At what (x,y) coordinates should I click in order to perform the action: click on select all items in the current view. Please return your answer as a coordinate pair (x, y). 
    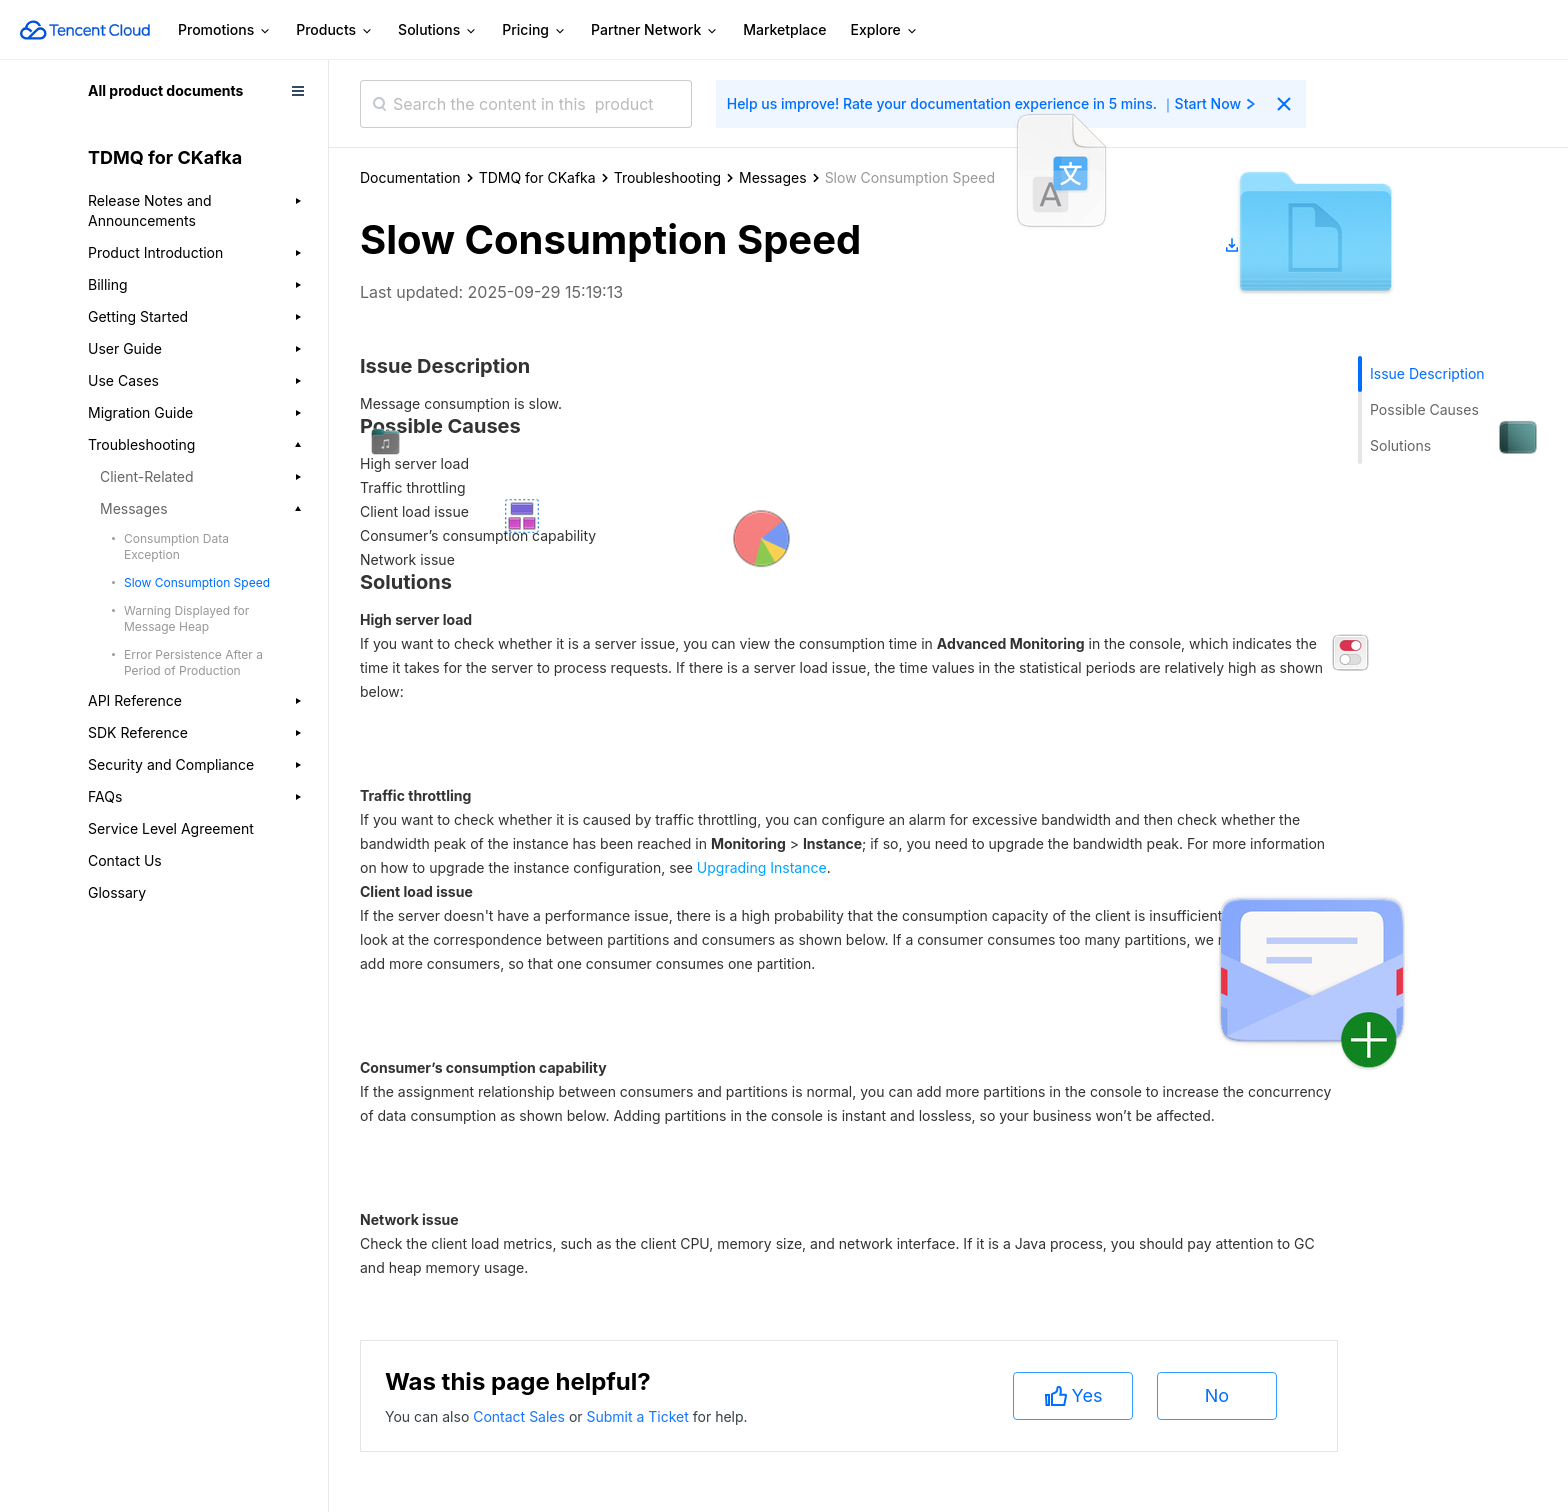
    Looking at the image, I should click on (522, 516).